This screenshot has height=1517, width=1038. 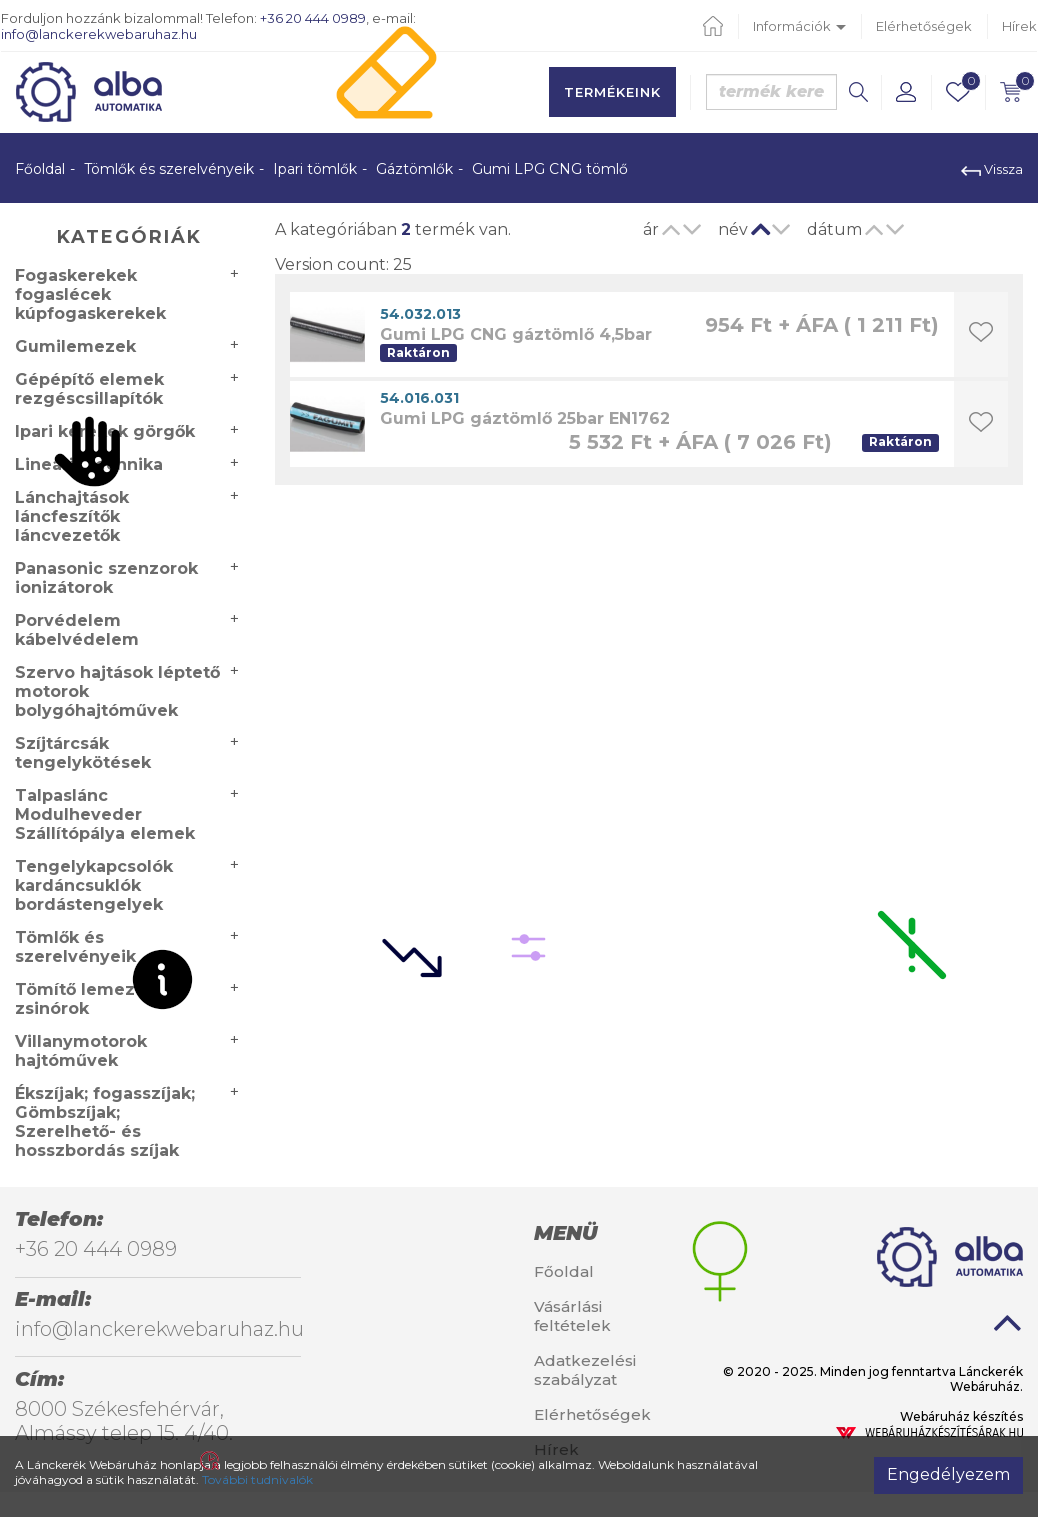 What do you see at coordinates (912, 945) in the screenshot?
I see `disable alert notifications` at bounding box center [912, 945].